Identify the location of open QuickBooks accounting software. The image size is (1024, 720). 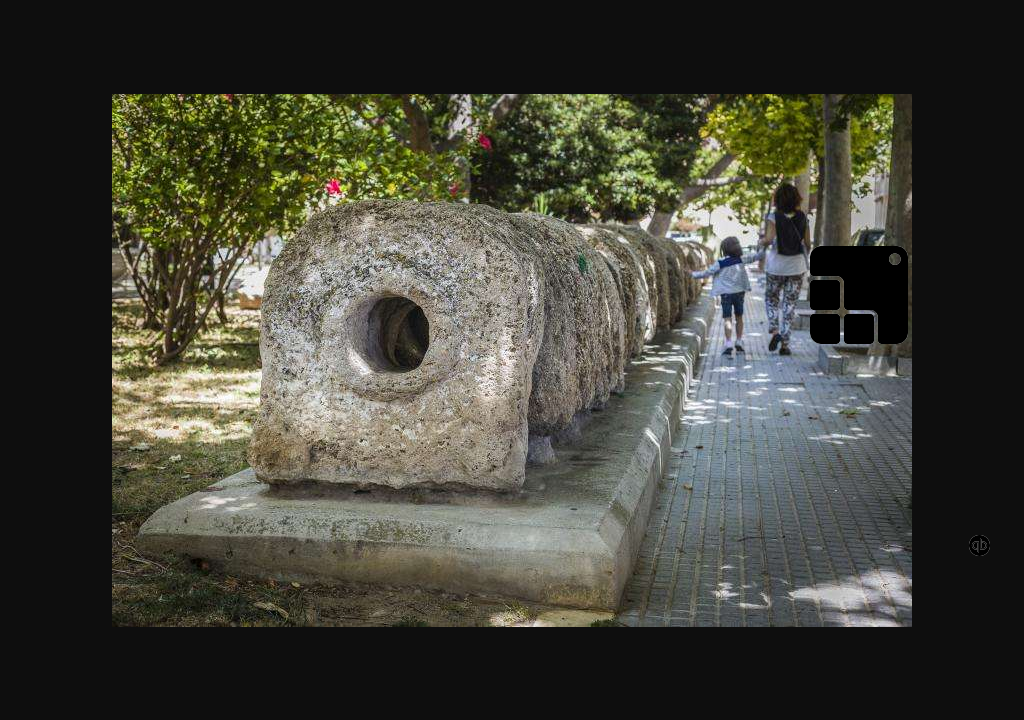
(979, 545).